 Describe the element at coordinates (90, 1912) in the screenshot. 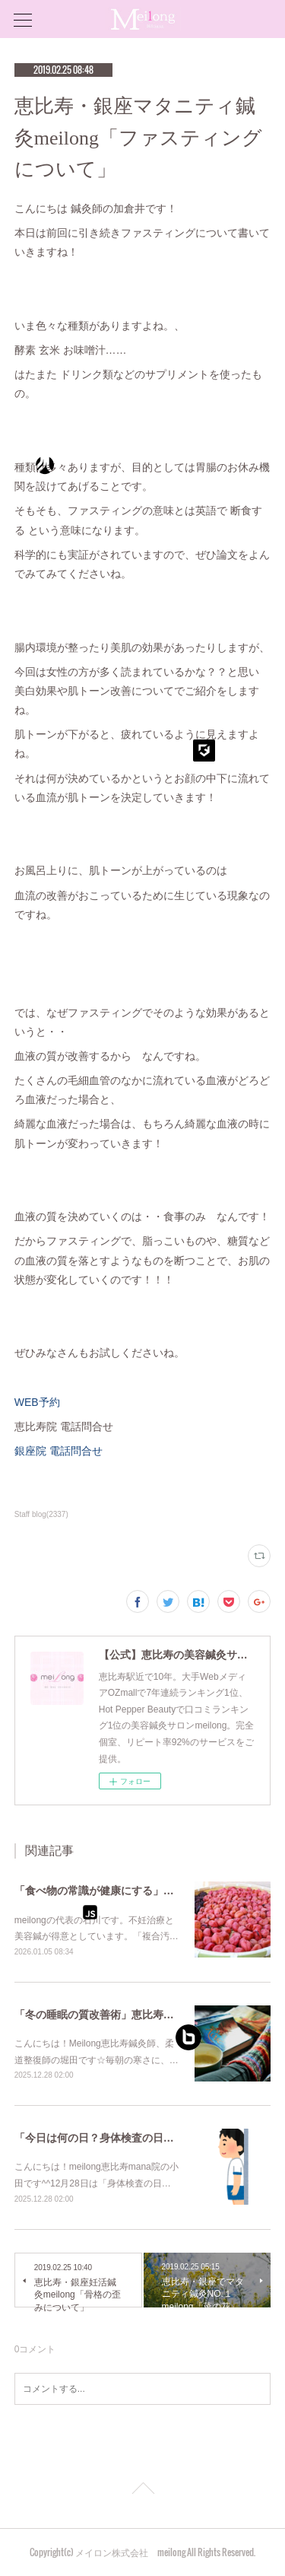

I see `javascript programming language logo` at that location.